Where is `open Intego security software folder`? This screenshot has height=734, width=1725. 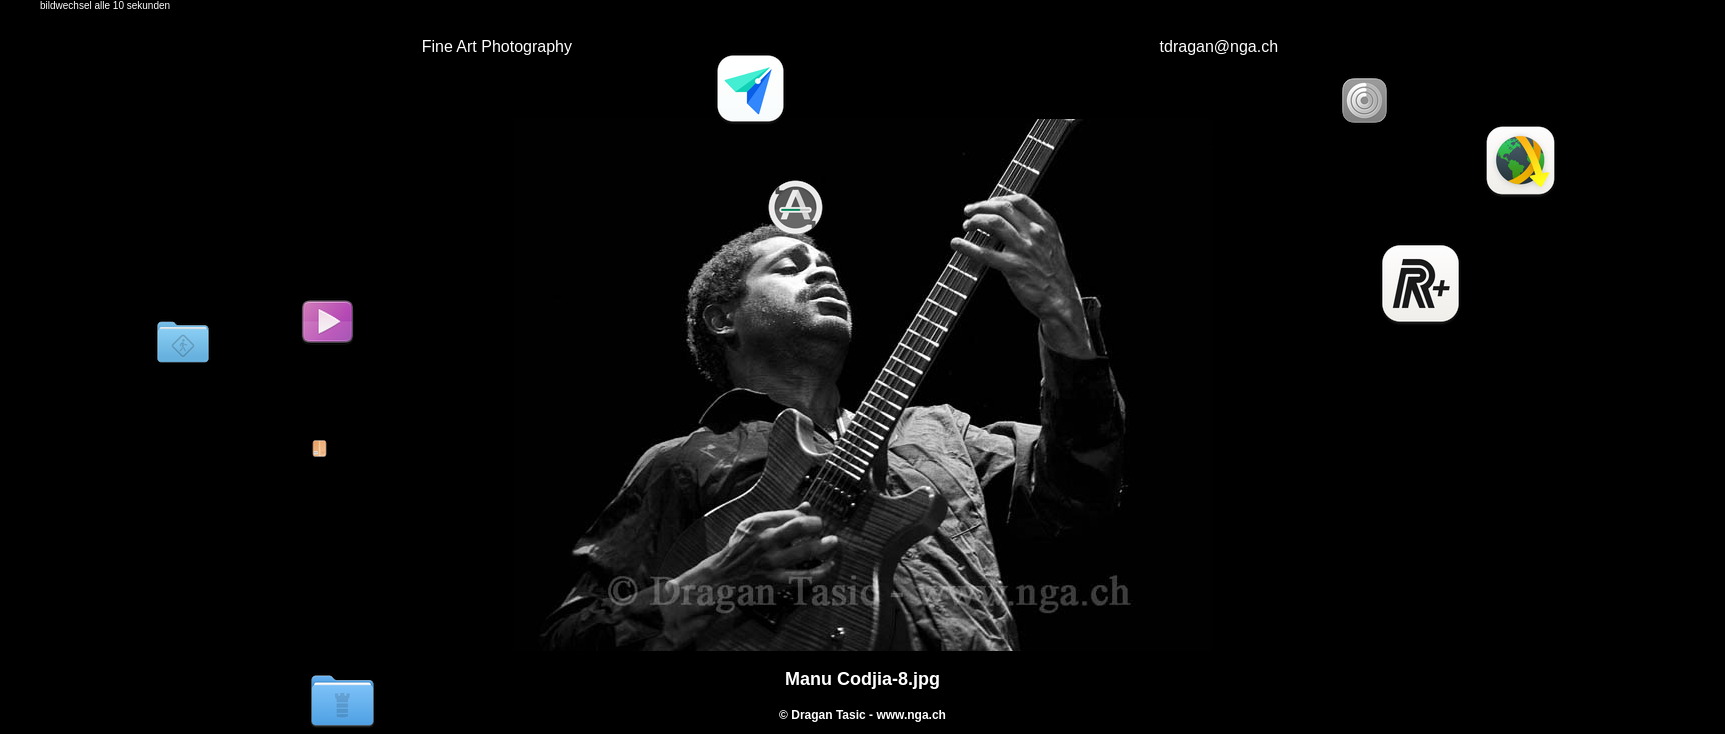
open Intego security software folder is located at coordinates (342, 700).